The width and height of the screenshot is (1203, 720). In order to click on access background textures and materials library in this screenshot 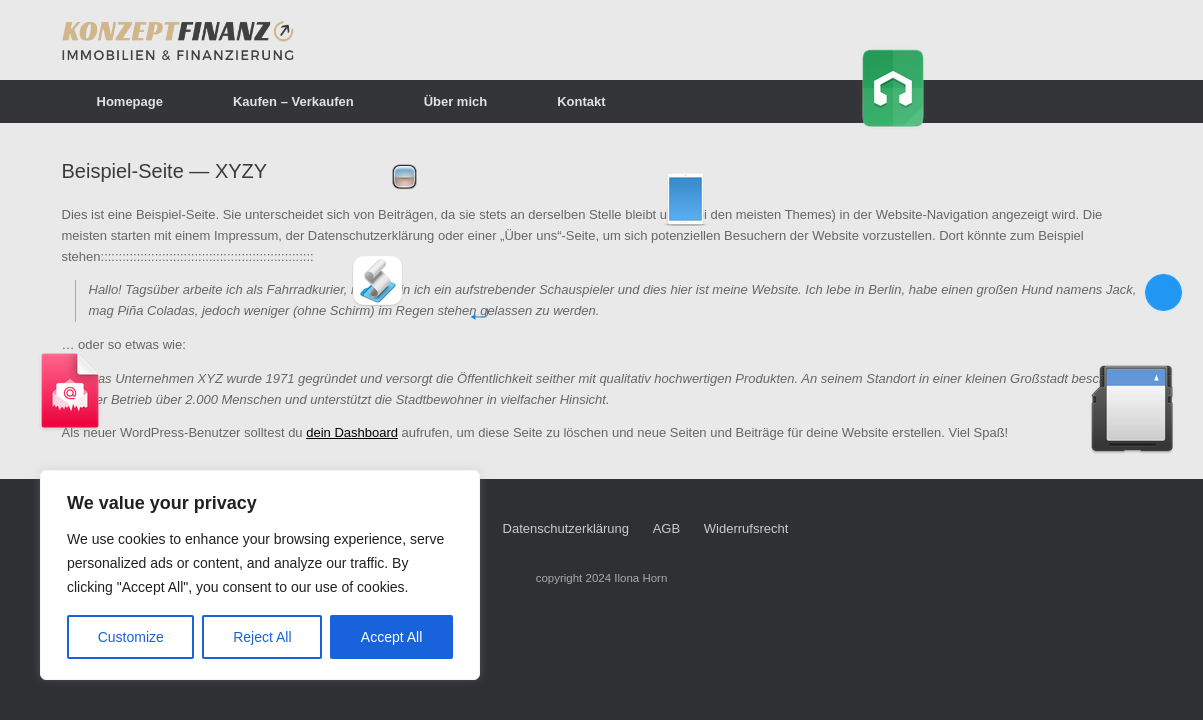, I will do `click(404, 178)`.